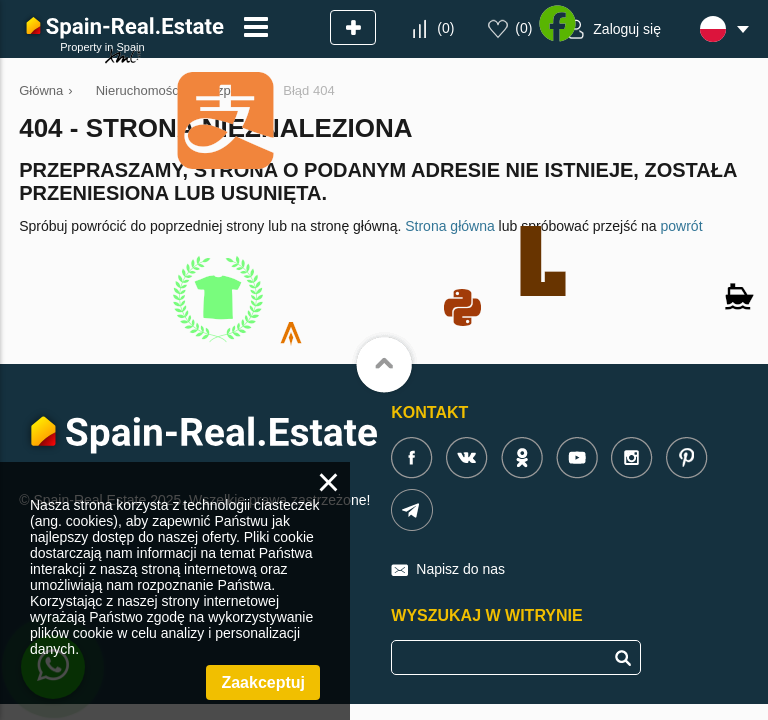  I want to click on visit the Lospec website, so click(543, 261).